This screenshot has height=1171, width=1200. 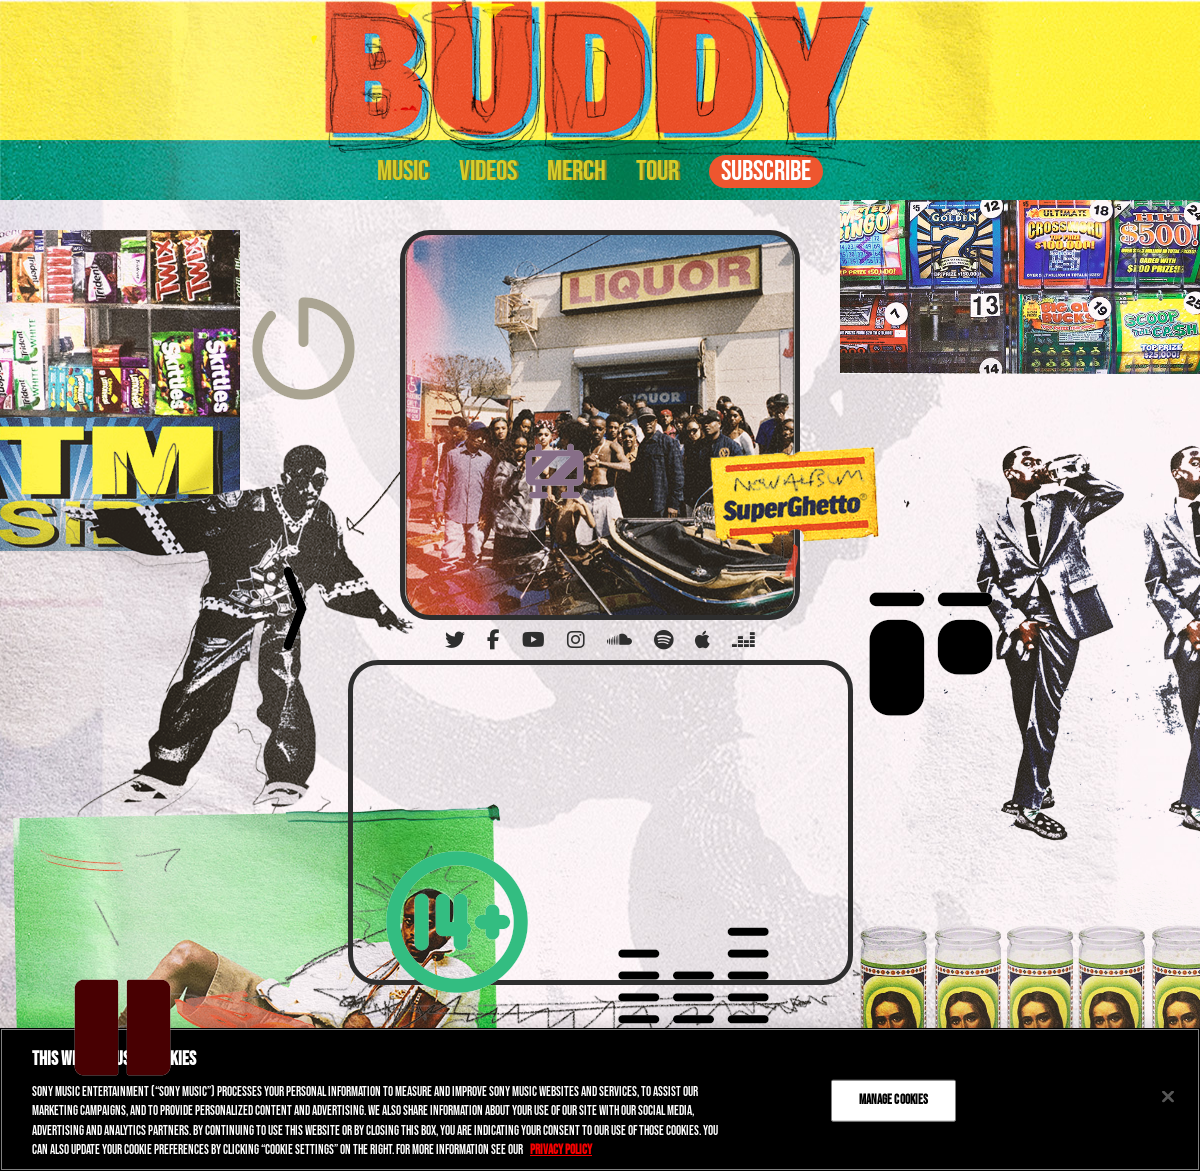 What do you see at coordinates (554, 469) in the screenshot?
I see `indicates a blocked or restricted area` at bounding box center [554, 469].